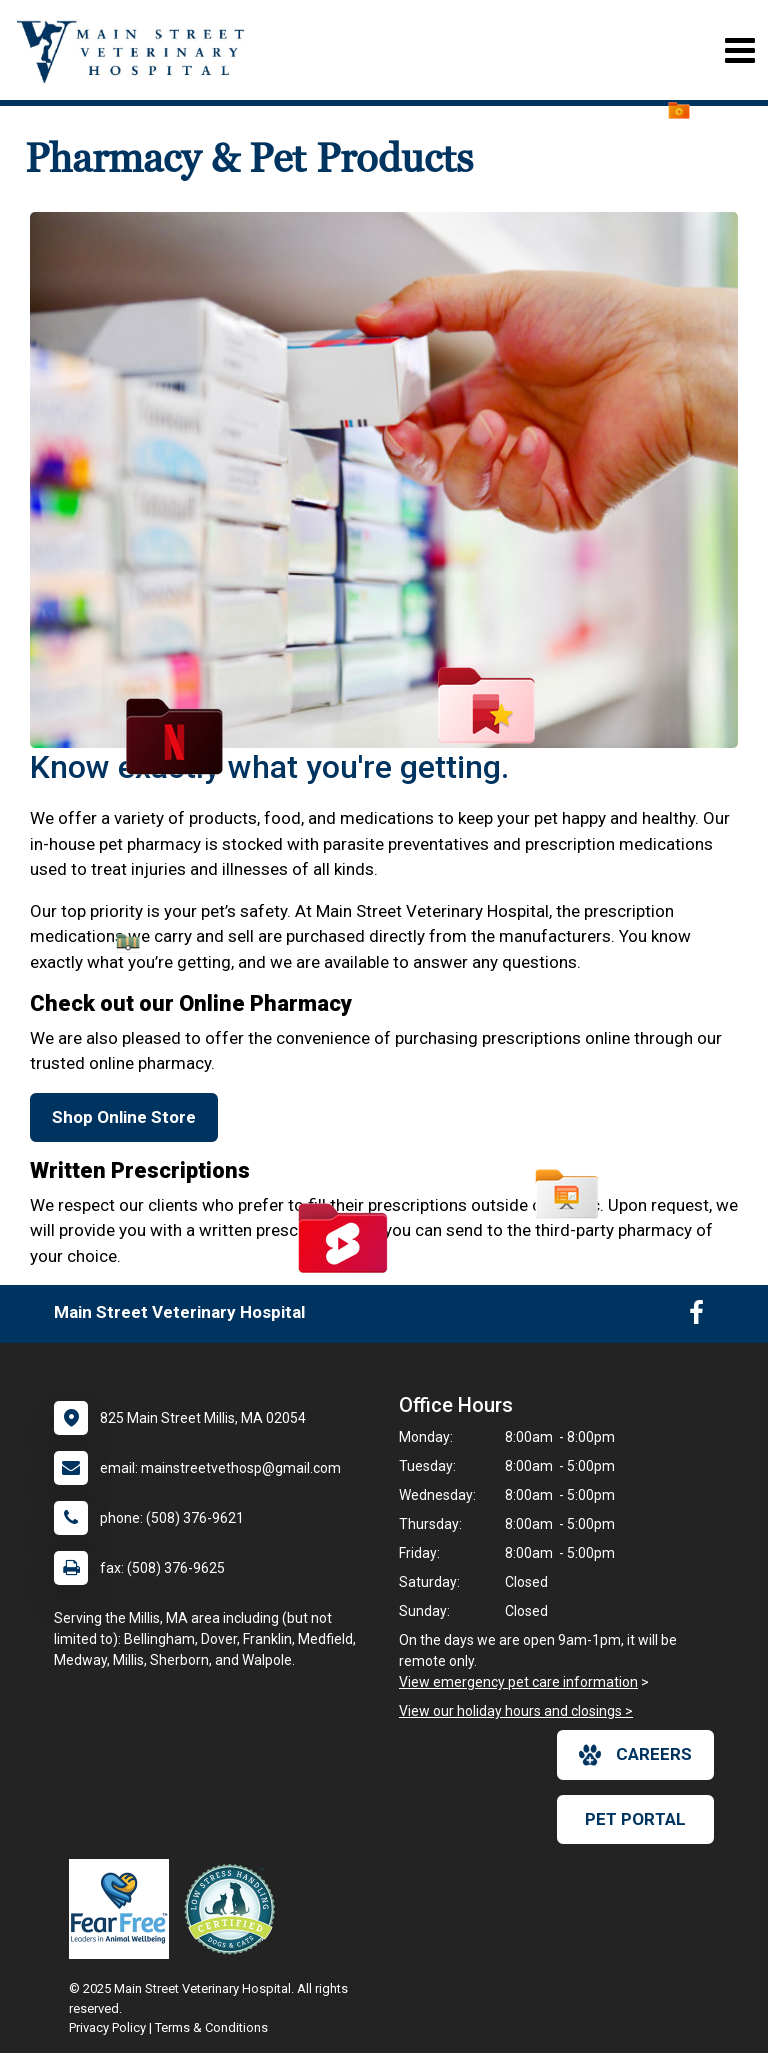 The width and height of the screenshot is (768, 2053). Describe the element at coordinates (486, 708) in the screenshot. I see `open your bookmarked files folder` at that location.